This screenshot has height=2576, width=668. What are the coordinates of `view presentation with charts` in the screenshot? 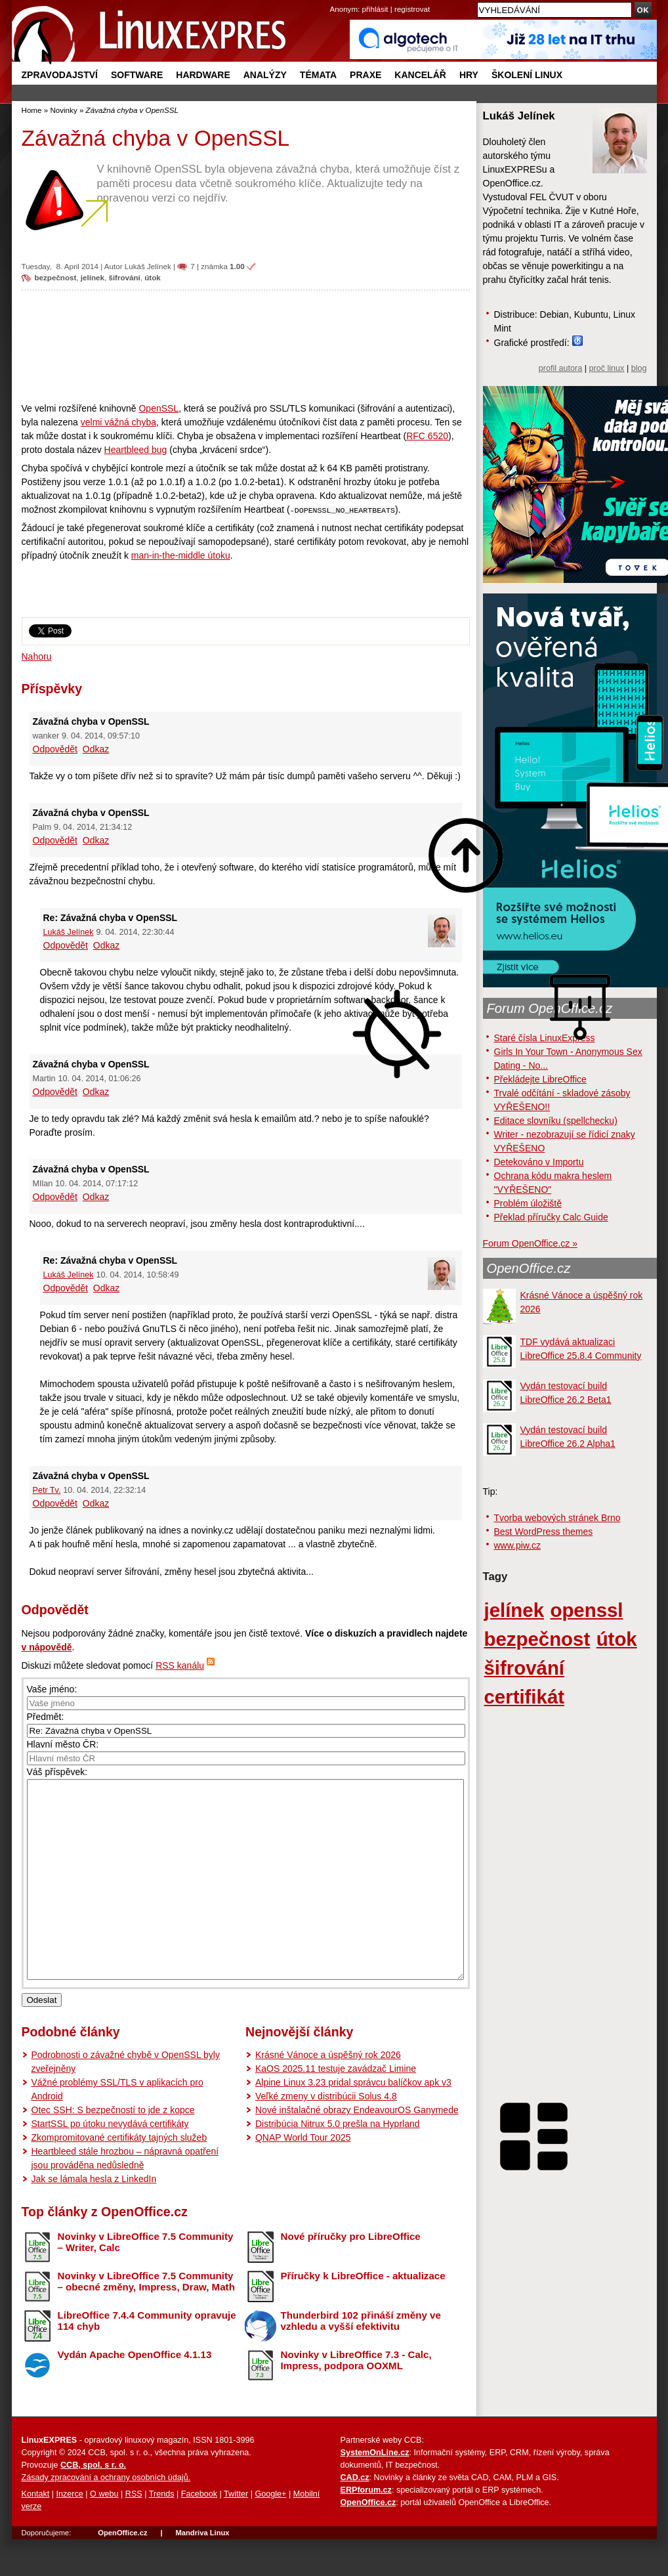 It's located at (580, 1002).